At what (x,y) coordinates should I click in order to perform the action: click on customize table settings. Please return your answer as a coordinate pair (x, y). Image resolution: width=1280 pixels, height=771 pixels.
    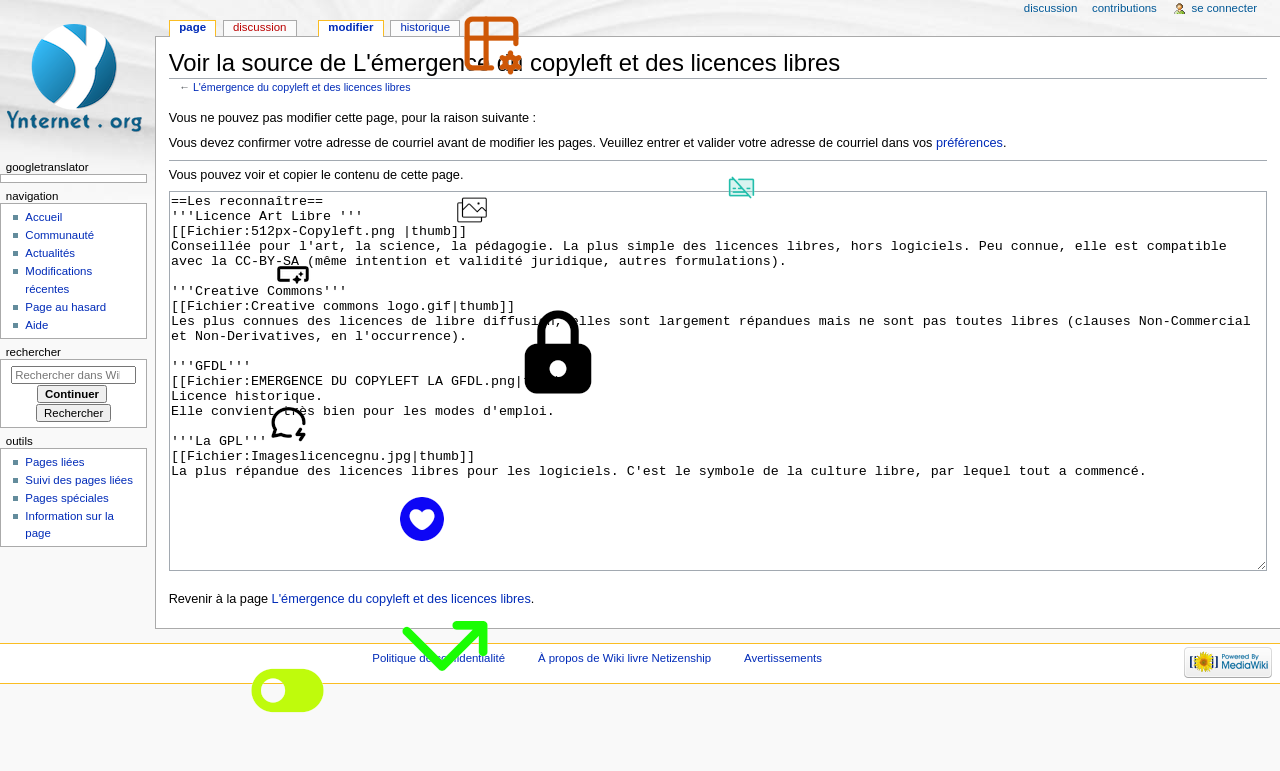
    Looking at the image, I should click on (491, 43).